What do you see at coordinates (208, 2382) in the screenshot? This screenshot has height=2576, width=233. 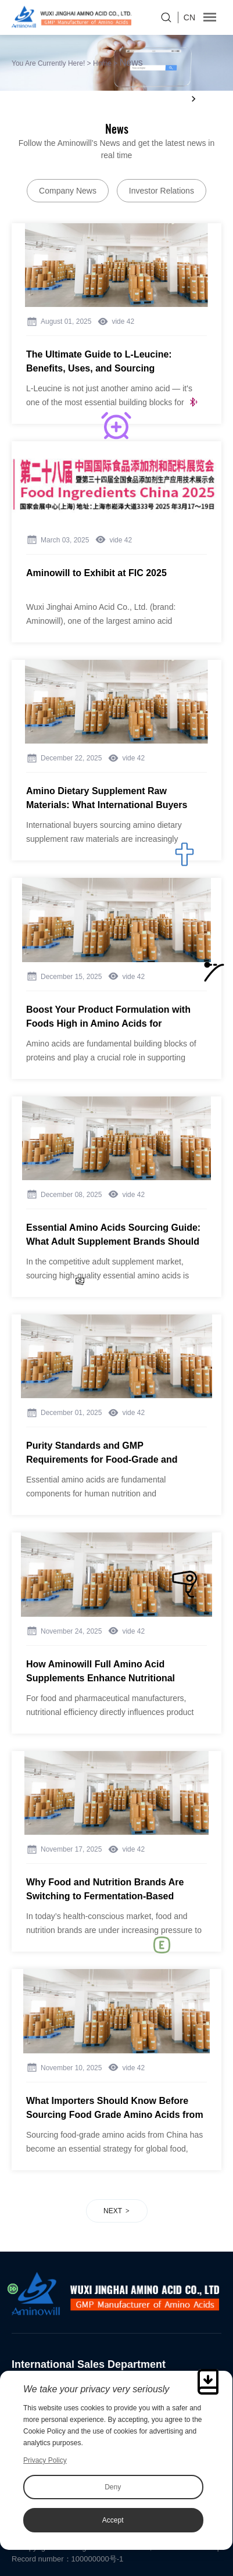 I see `download a book or ebook` at bounding box center [208, 2382].